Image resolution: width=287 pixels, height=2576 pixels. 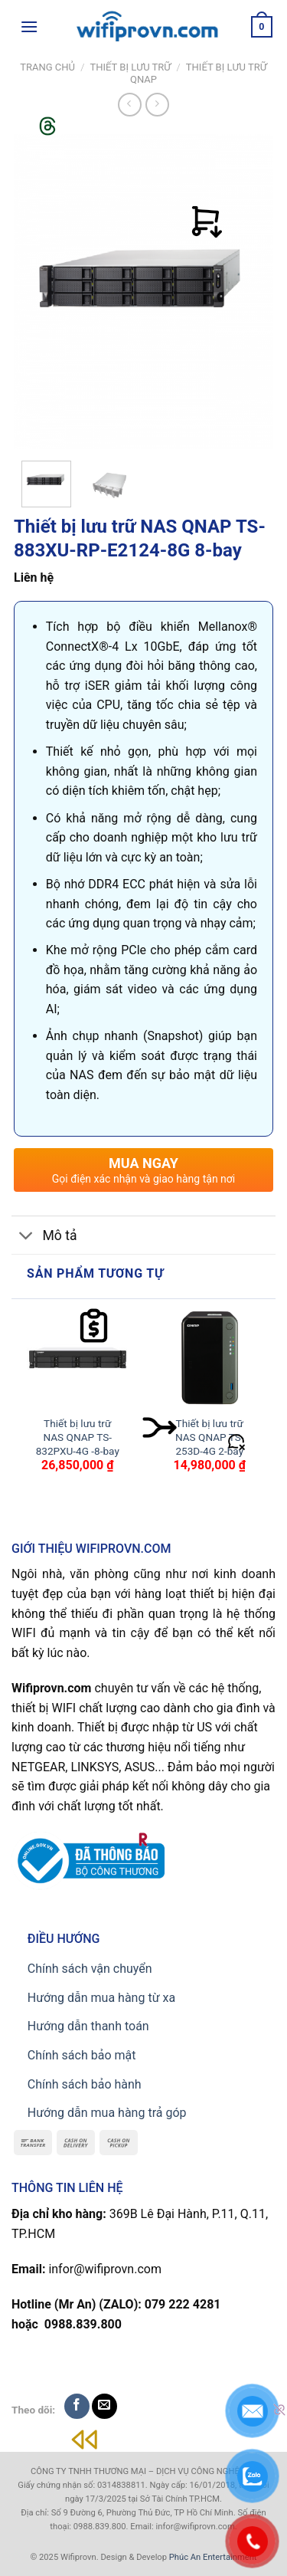 What do you see at coordinates (47, 126) in the screenshot?
I see `open the Threads app` at bounding box center [47, 126].